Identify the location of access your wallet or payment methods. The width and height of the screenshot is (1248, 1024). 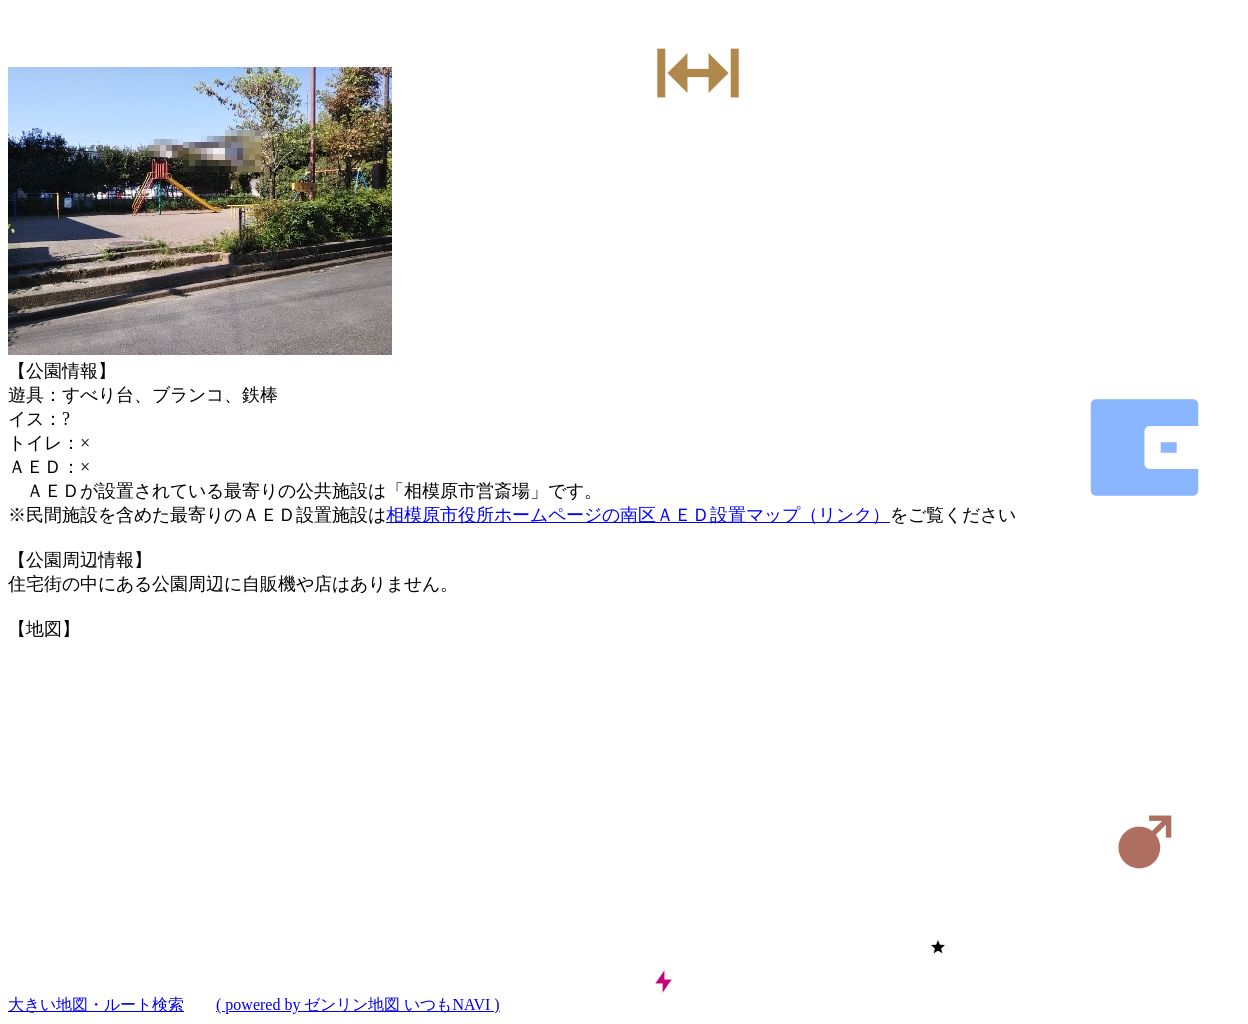
(1144, 447).